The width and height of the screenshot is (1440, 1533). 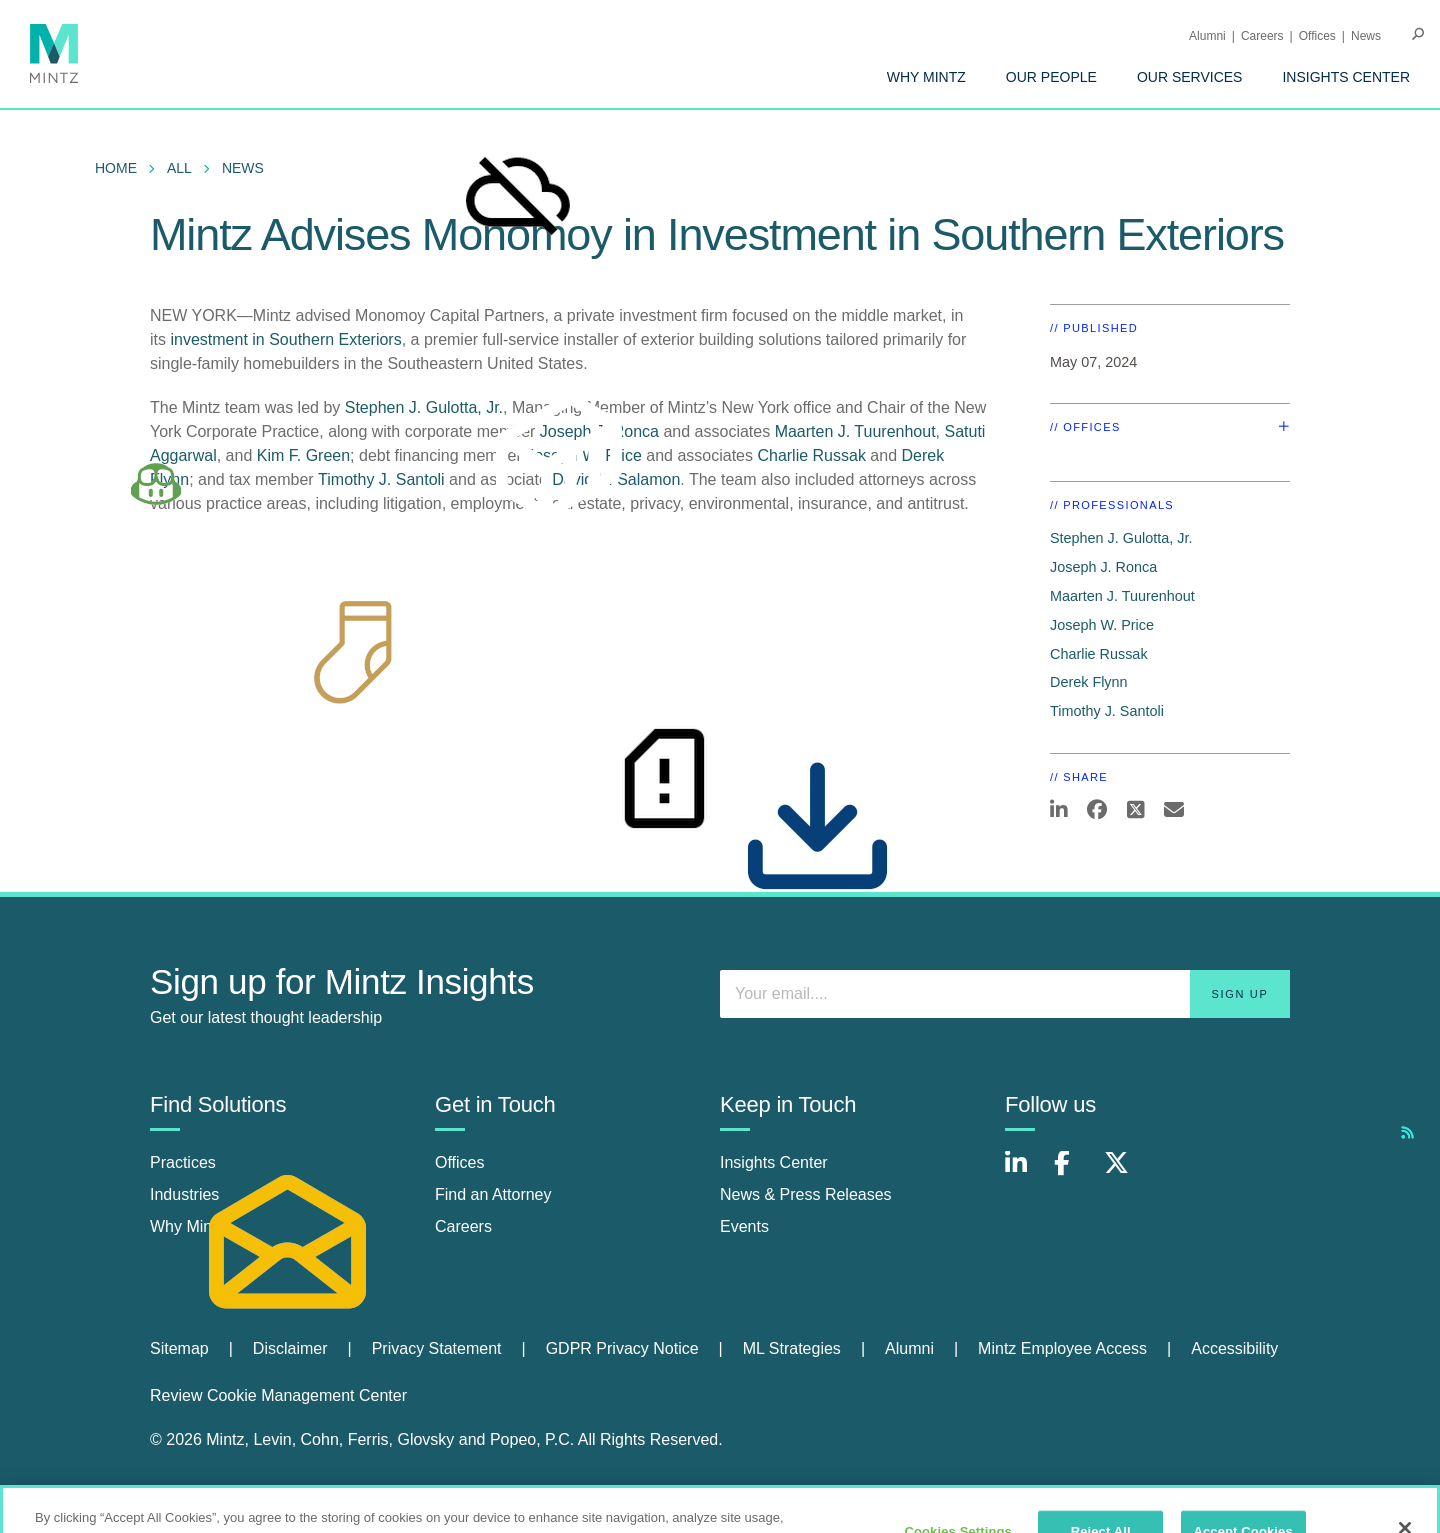 What do you see at coordinates (518, 192) in the screenshot?
I see `indicates no cloud connection or offline status` at bounding box center [518, 192].